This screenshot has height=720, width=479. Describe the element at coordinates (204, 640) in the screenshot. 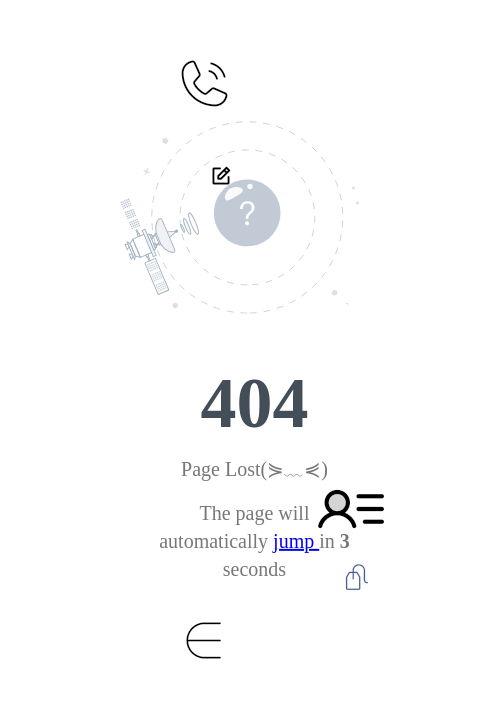

I see `indicates set membership in mathematical notation` at that location.